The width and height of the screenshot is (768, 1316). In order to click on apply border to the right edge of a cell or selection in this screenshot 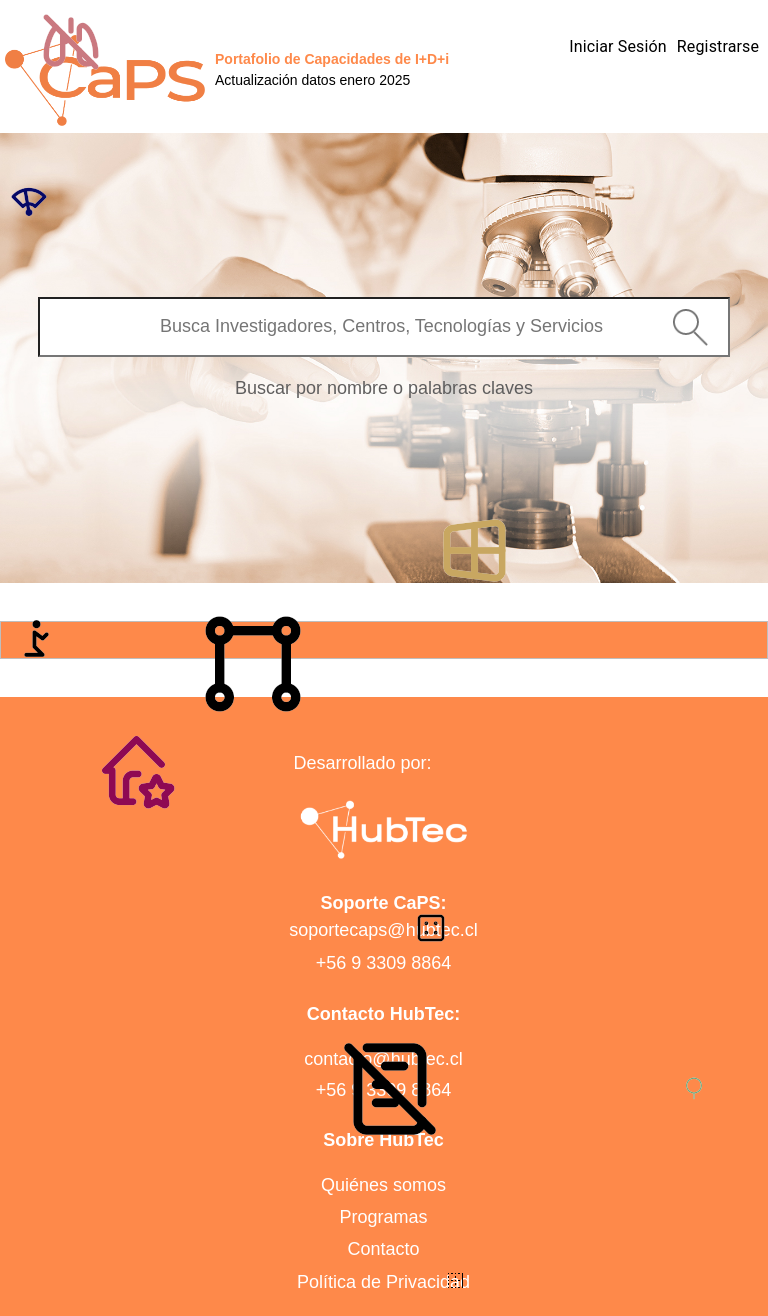, I will do `click(455, 1280)`.